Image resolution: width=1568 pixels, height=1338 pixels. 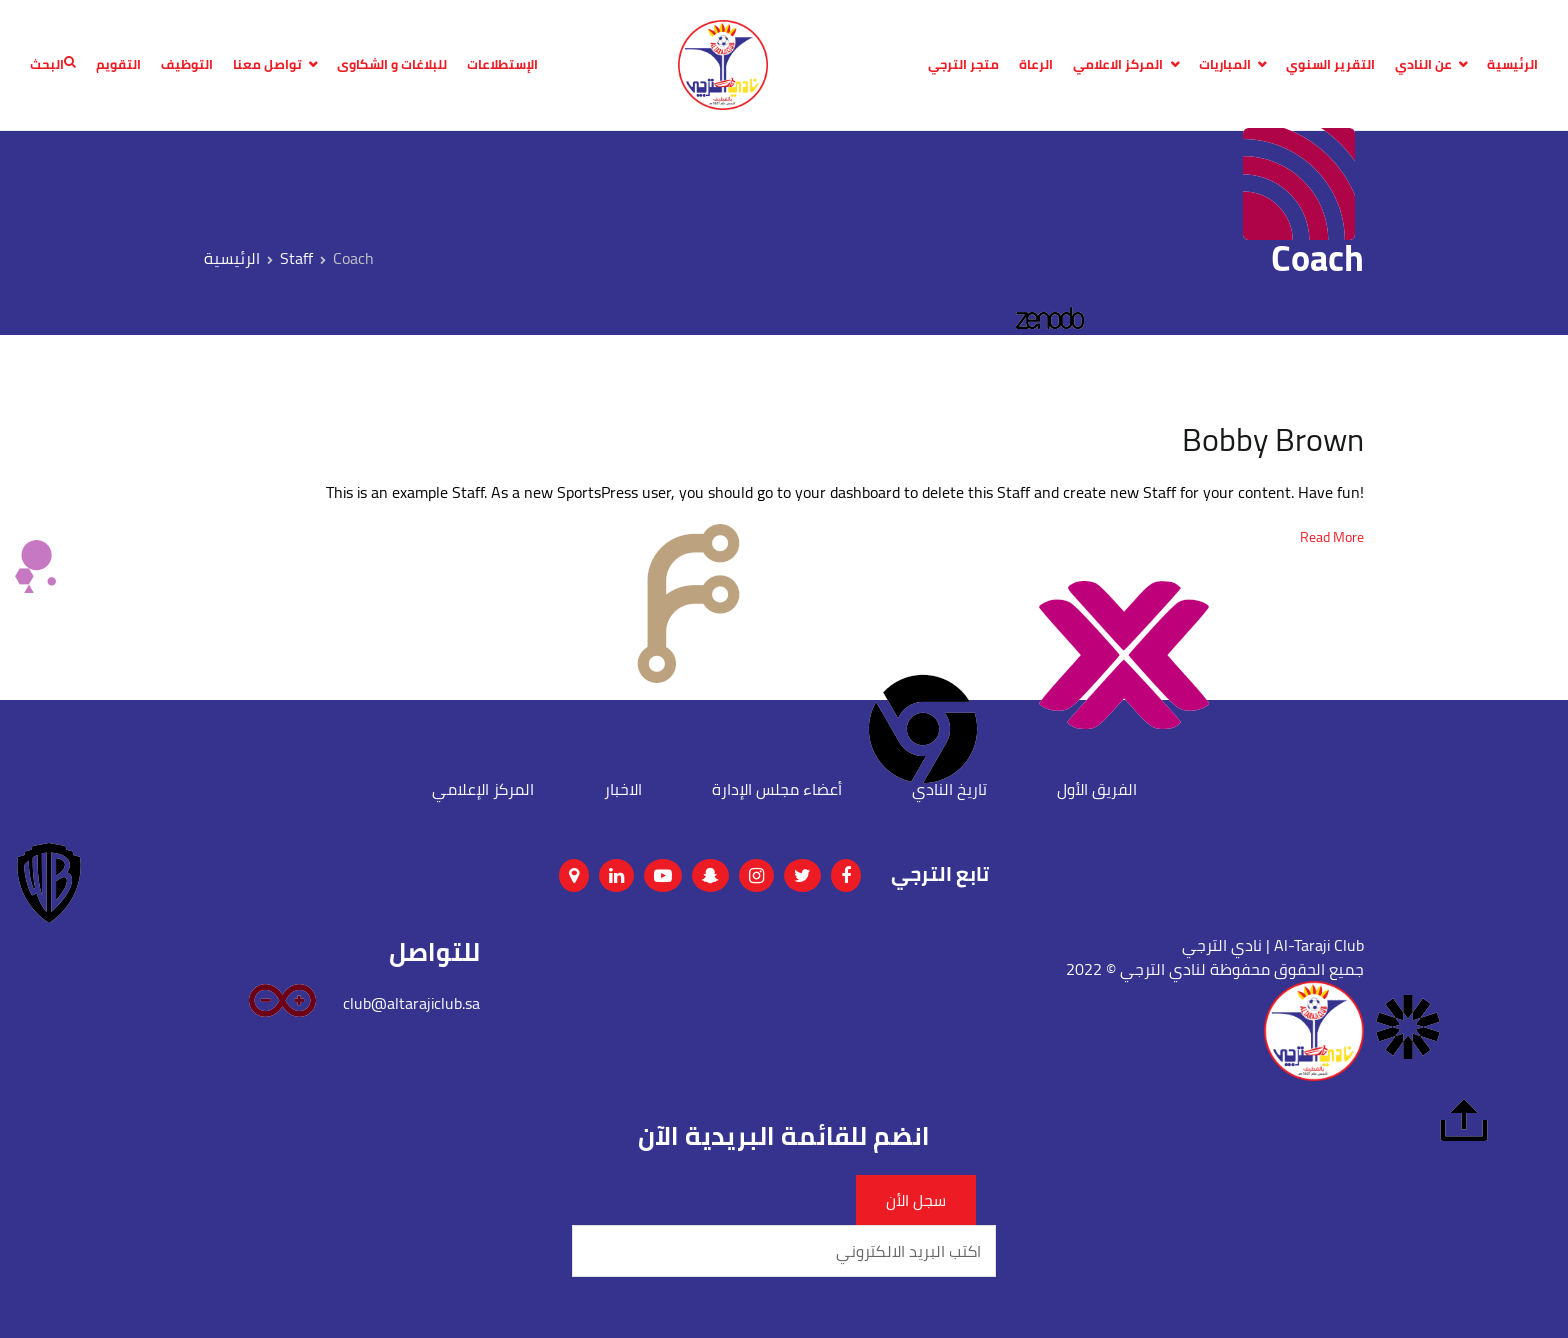 I want to click on taichi graphics company logo, so click(x=35, y=566).